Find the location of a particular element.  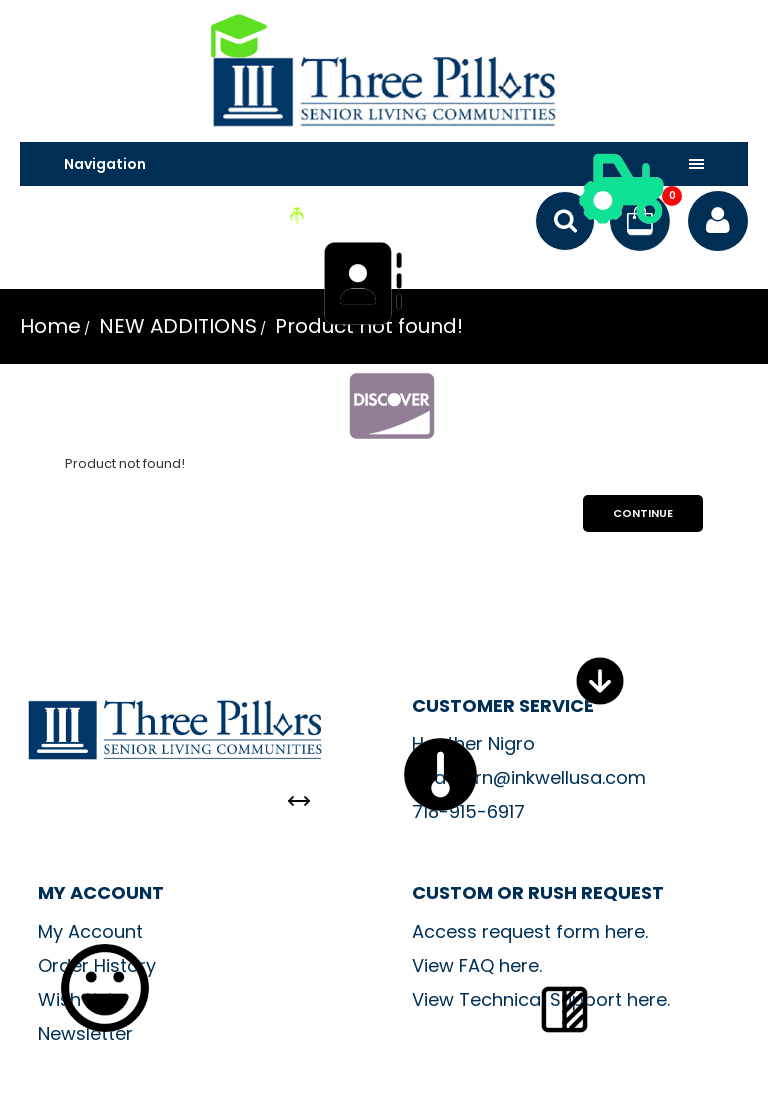

resize element horizontally is located at coordinates (299, 801).